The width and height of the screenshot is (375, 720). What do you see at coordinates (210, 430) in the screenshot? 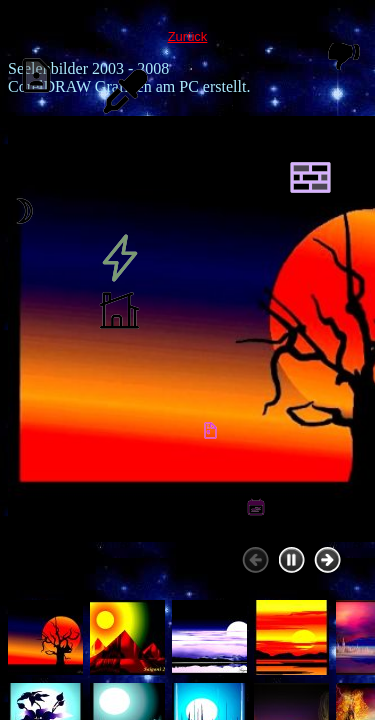
I see `view compressed or archived files` at bounding box center [210, 430].